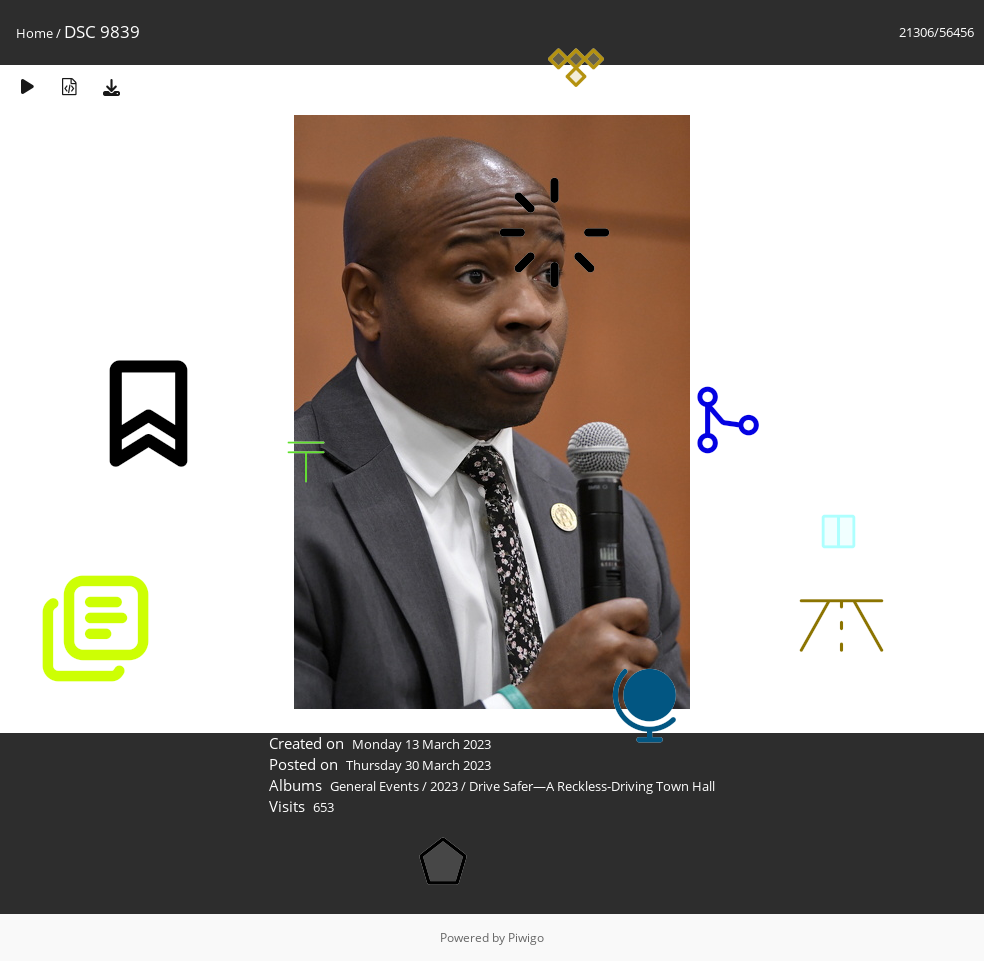 The image size is (984, 961). I want to click on access your saved content library, so click(95, 628).